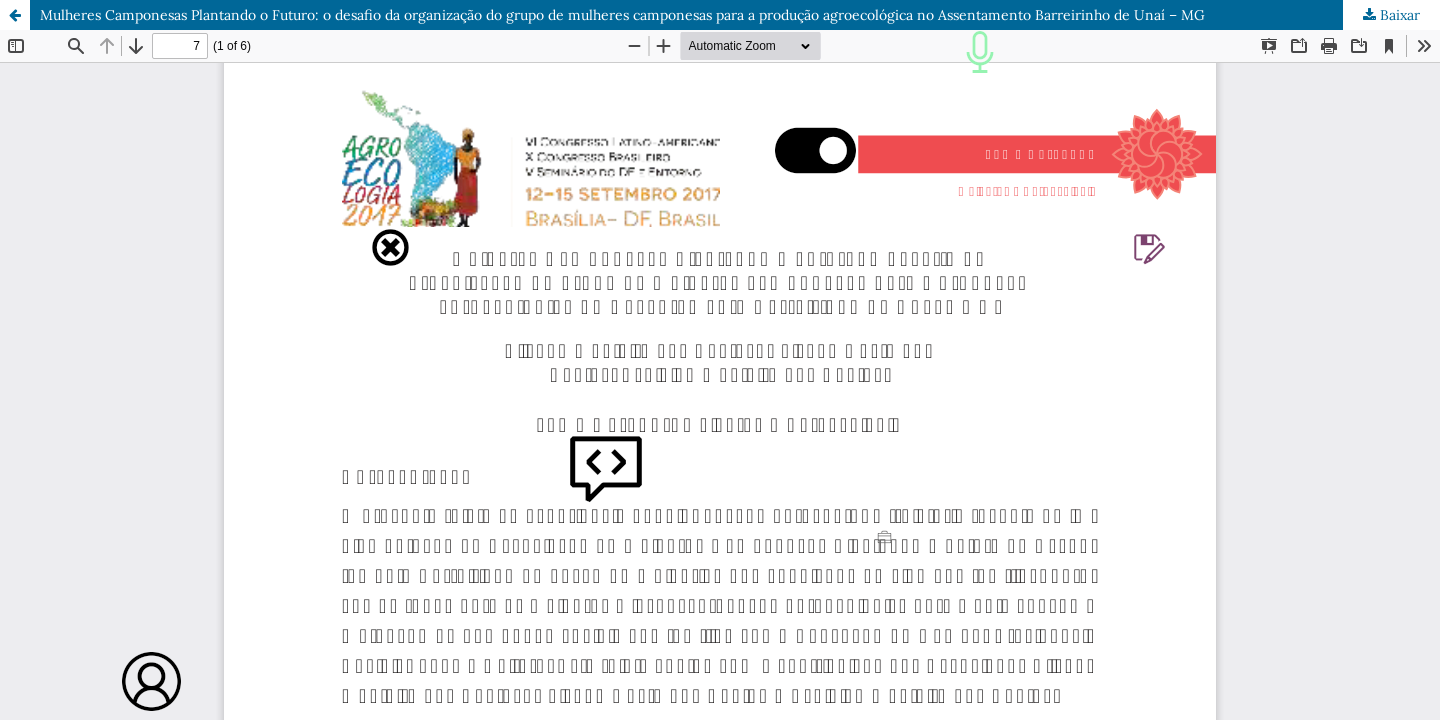 The image size is (1440, 720). I want to click on access work or business documents, so click(884, 537).